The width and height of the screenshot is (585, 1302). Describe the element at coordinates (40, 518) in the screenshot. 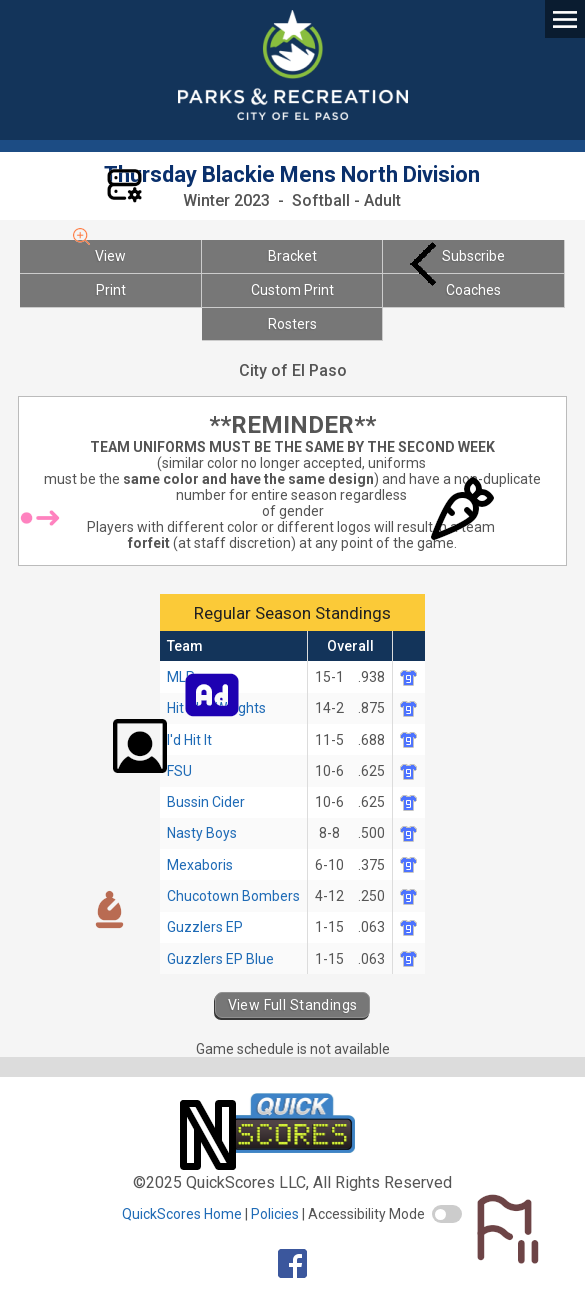

I see `move item to the right` at that location.